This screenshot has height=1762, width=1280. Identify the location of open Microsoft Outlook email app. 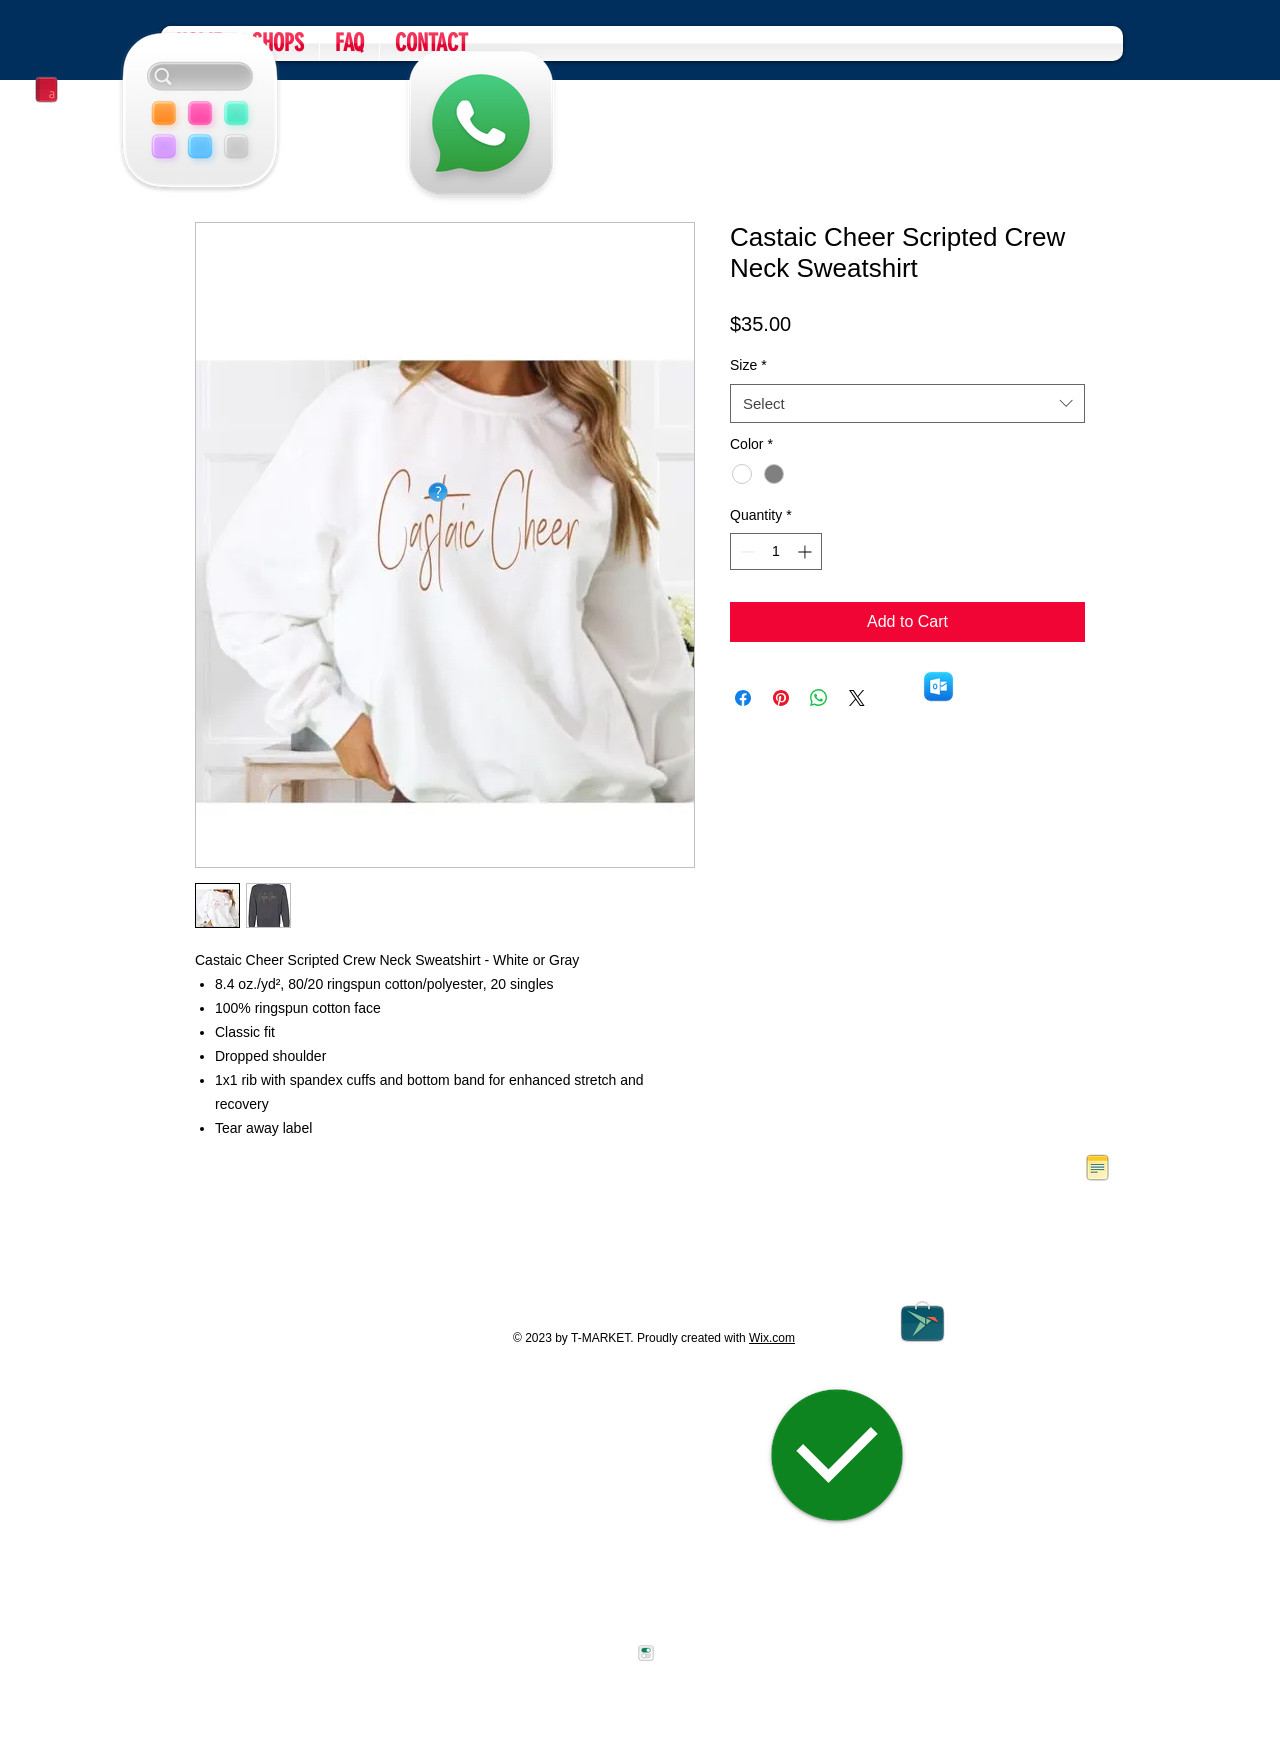
(938, 686).